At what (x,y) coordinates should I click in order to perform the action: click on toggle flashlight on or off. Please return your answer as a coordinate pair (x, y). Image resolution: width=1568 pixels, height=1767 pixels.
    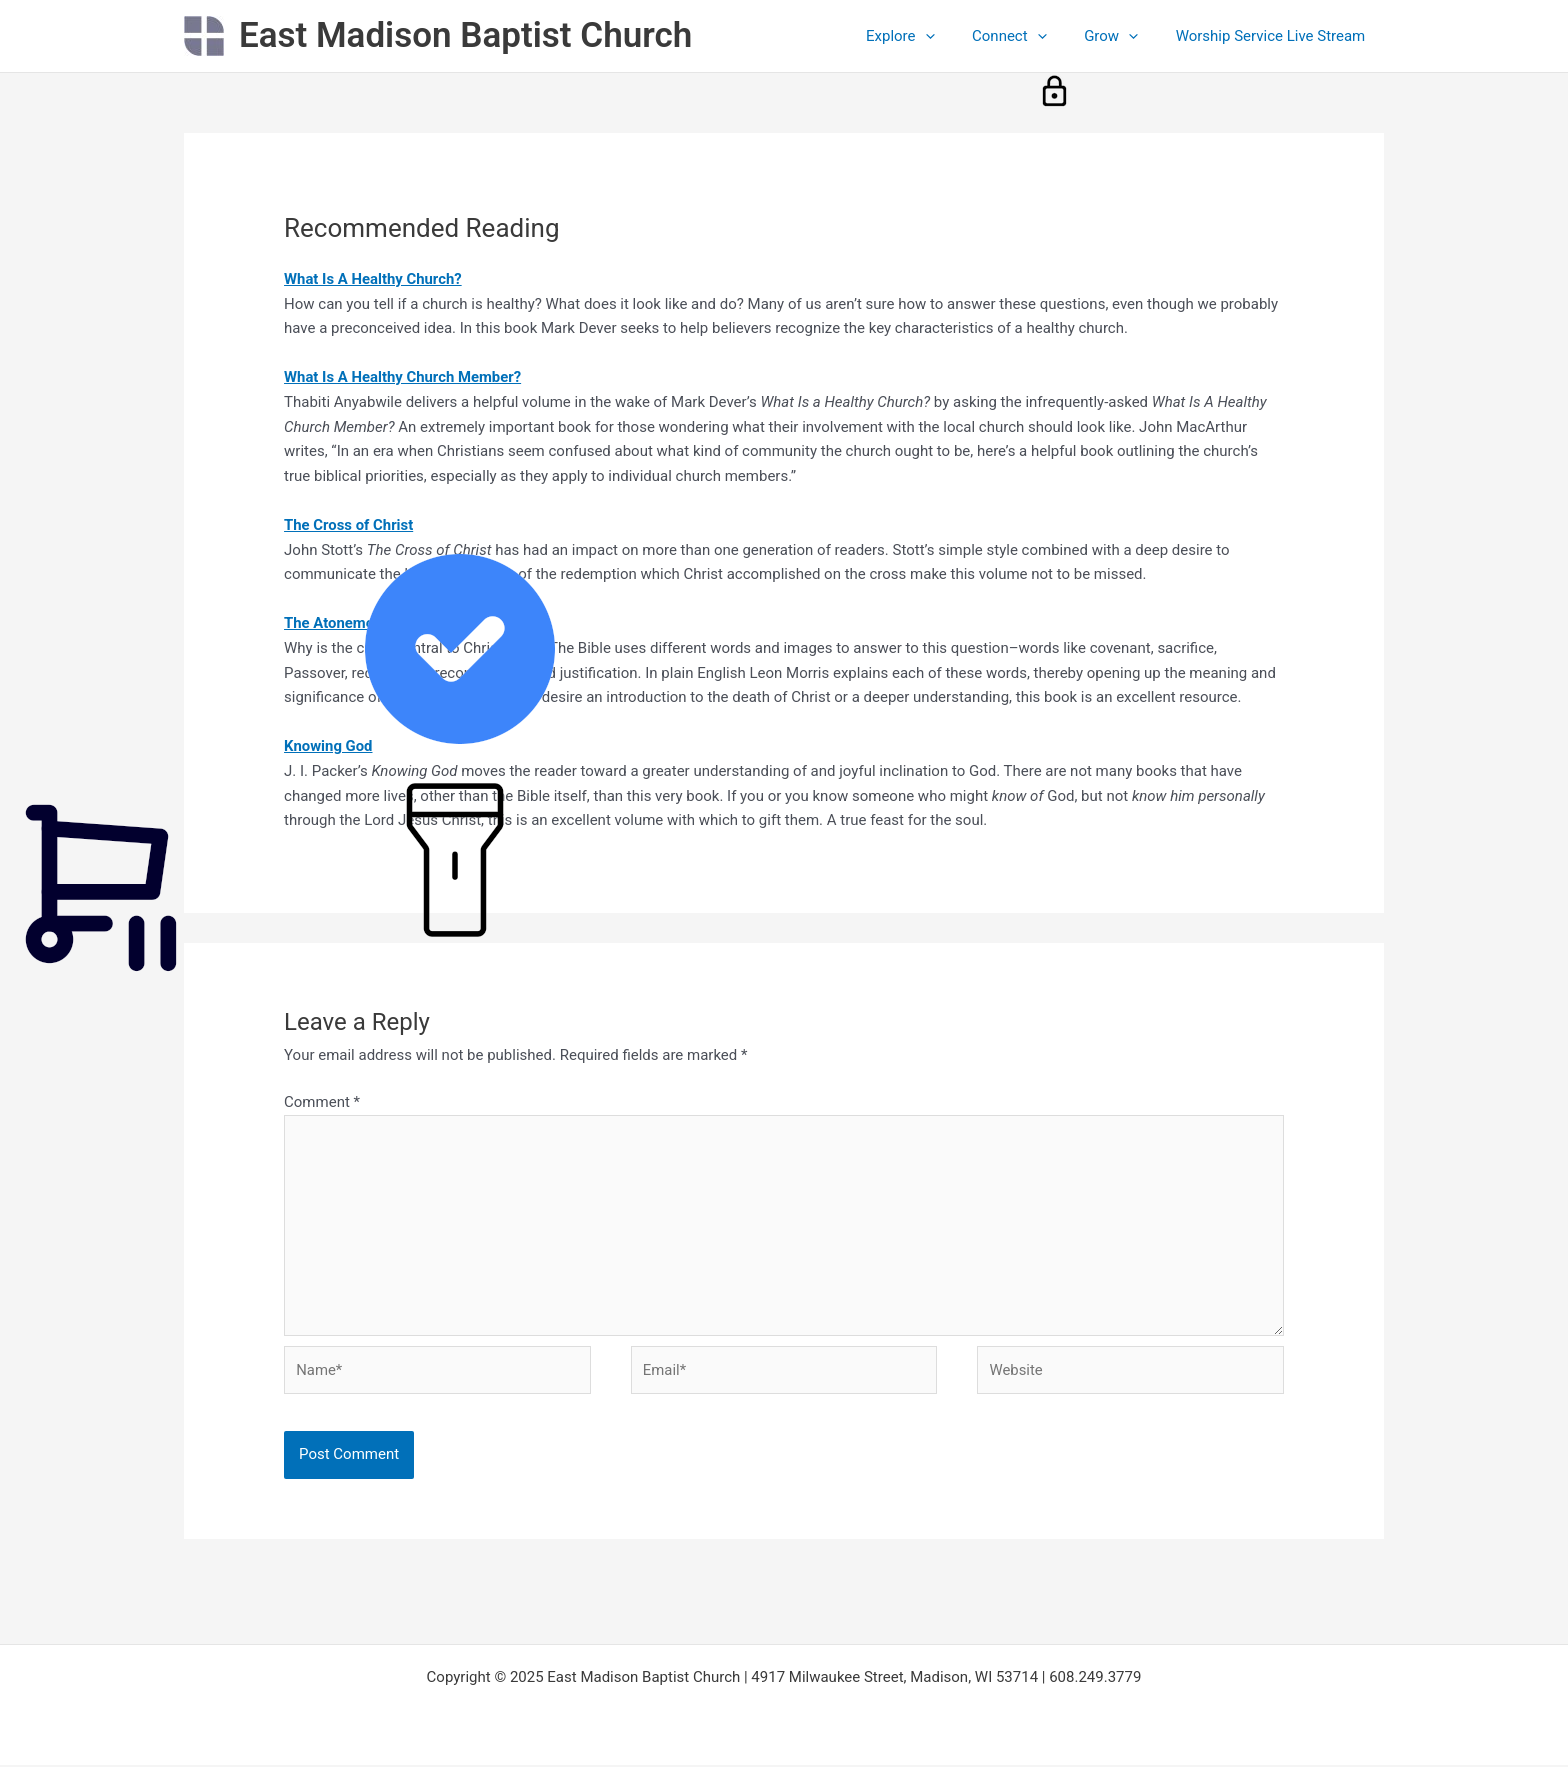
    Looking at the image, I should click on (455, 860).